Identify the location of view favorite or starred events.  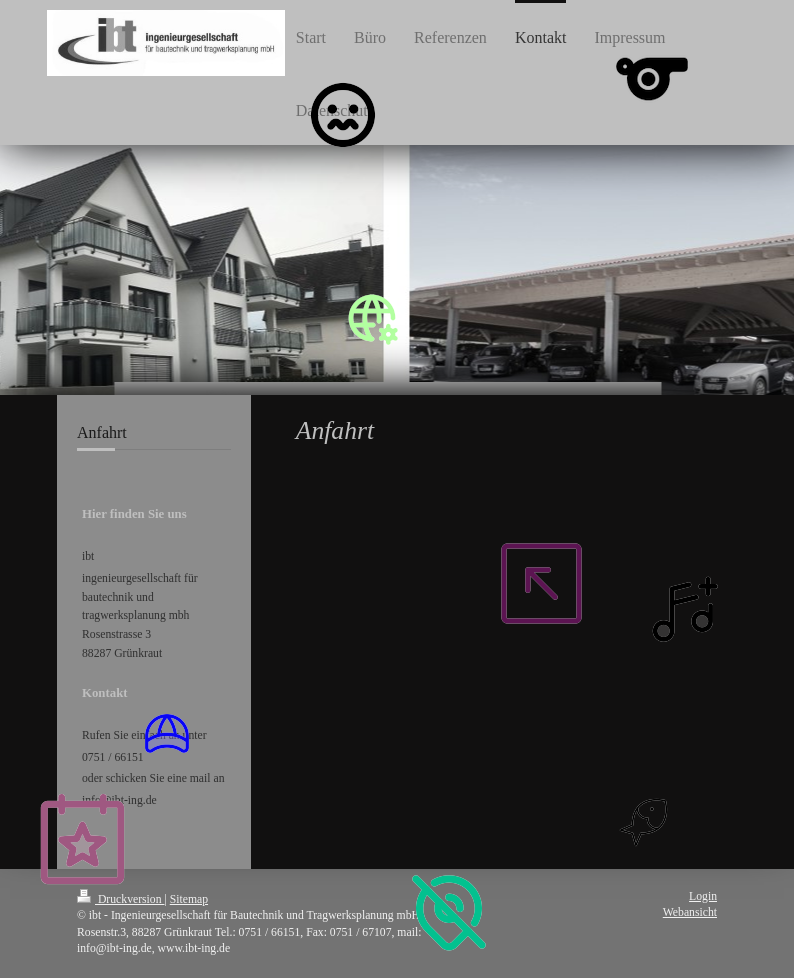
(82, 842).